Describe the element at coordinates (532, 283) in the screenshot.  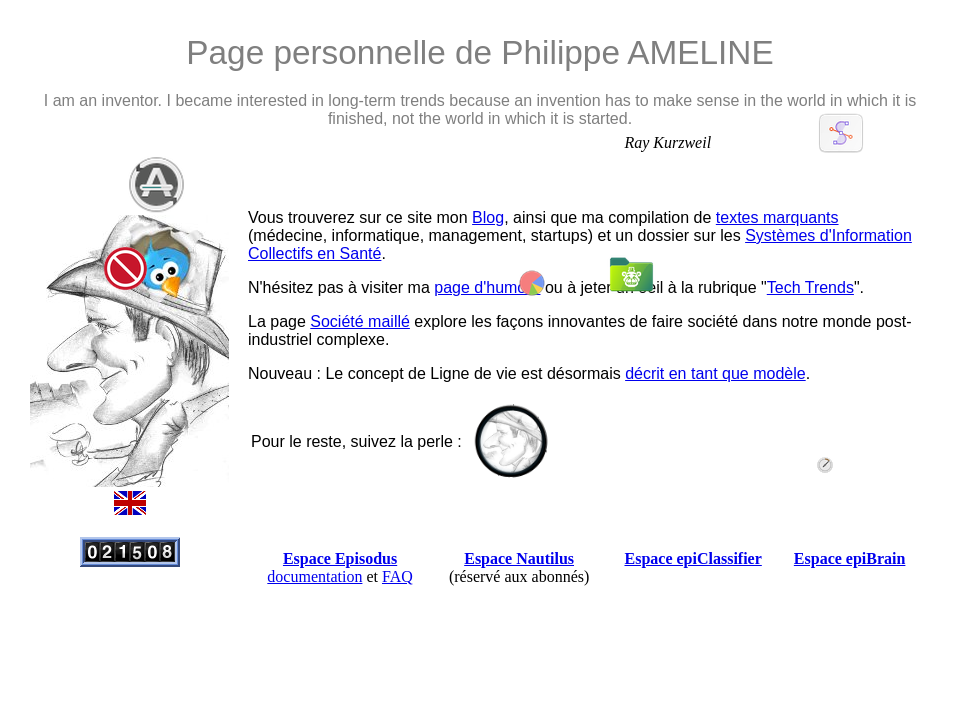
I see `open disk usage analyzer app` at that location.